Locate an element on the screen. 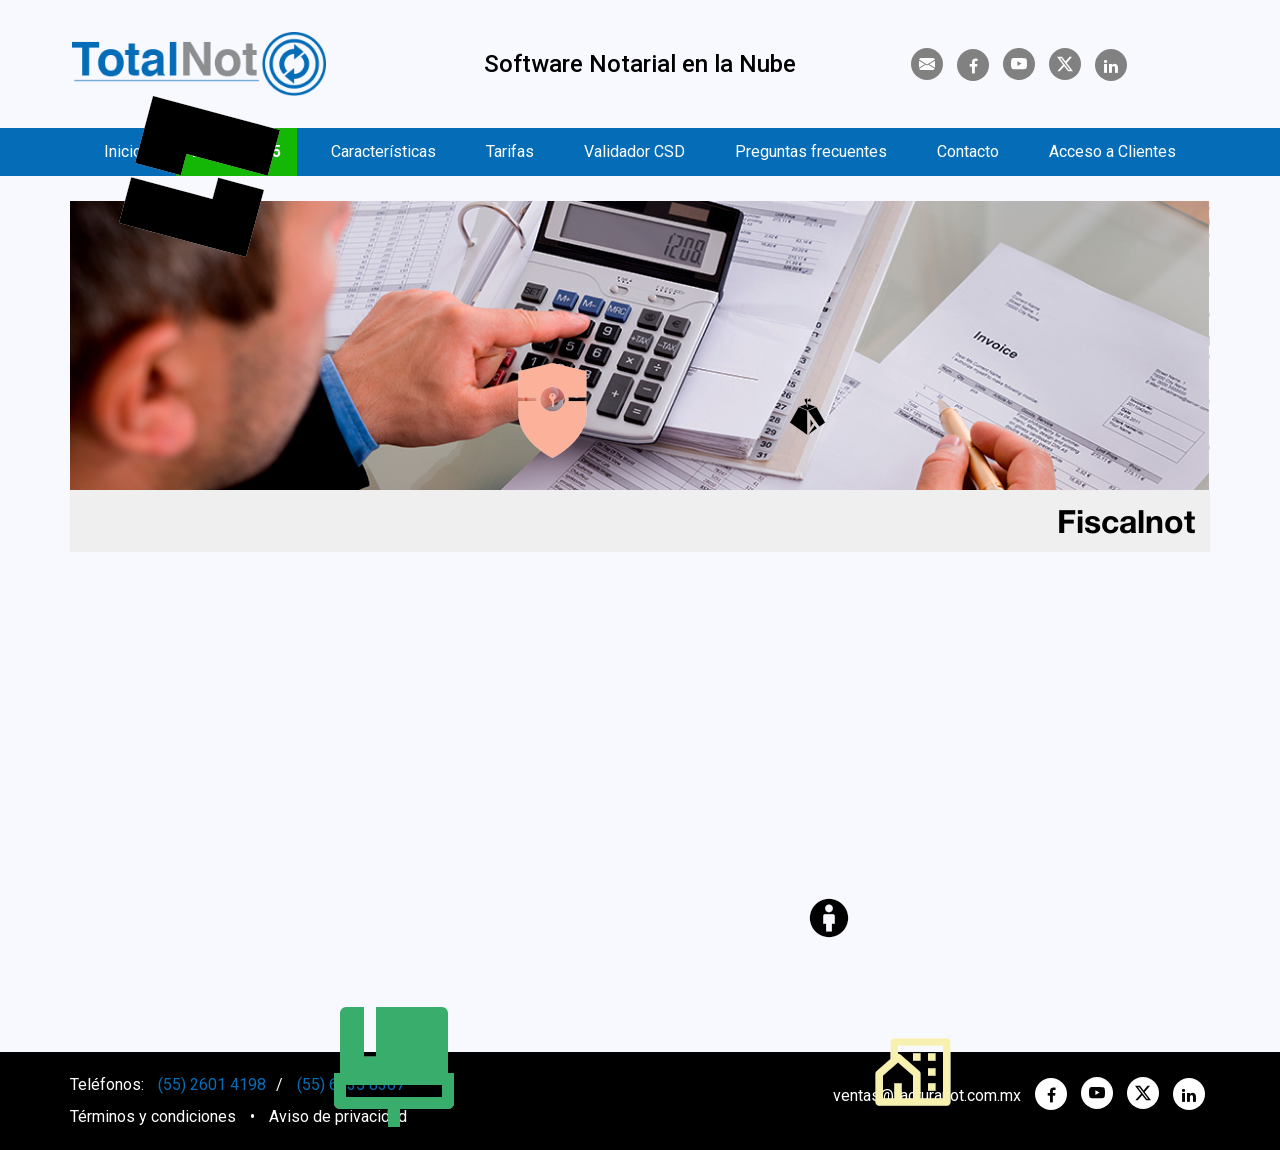  spring security framework logo is located at coordinates (552, 410).